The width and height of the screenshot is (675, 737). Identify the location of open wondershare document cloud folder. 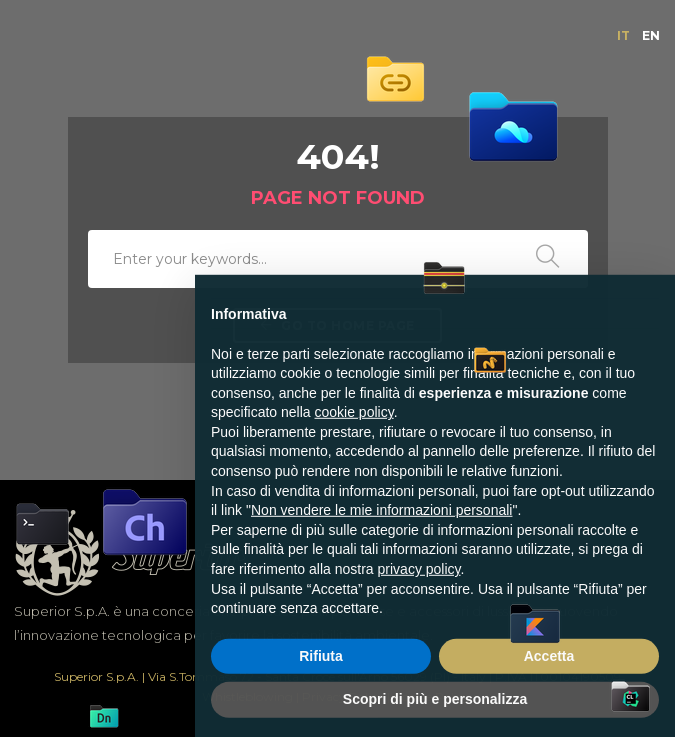
(513, 129).